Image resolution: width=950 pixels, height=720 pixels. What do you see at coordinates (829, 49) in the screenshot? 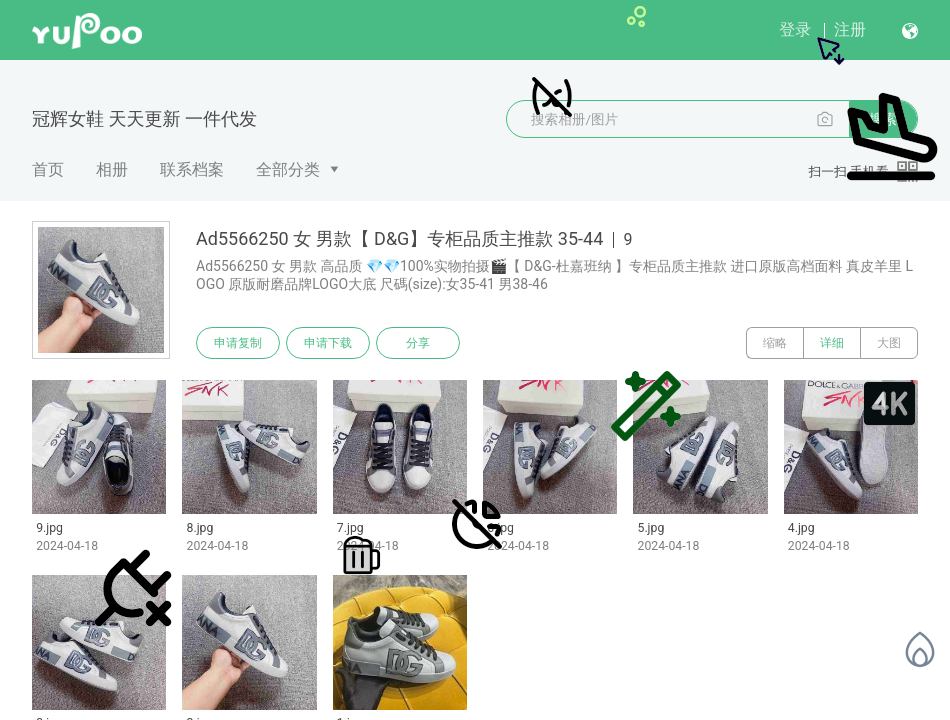
I see `scroll or navigate downward` at bounding box center [829, 49].